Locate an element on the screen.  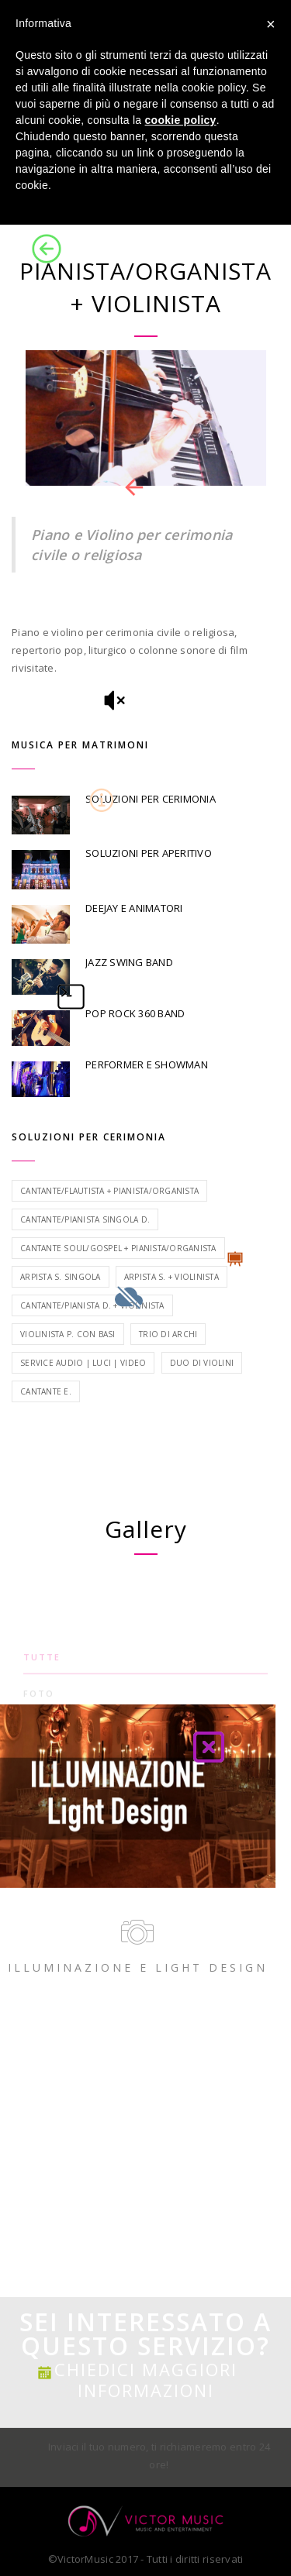
close or dismiss a dialog box is located at coordinates (209, 1747).